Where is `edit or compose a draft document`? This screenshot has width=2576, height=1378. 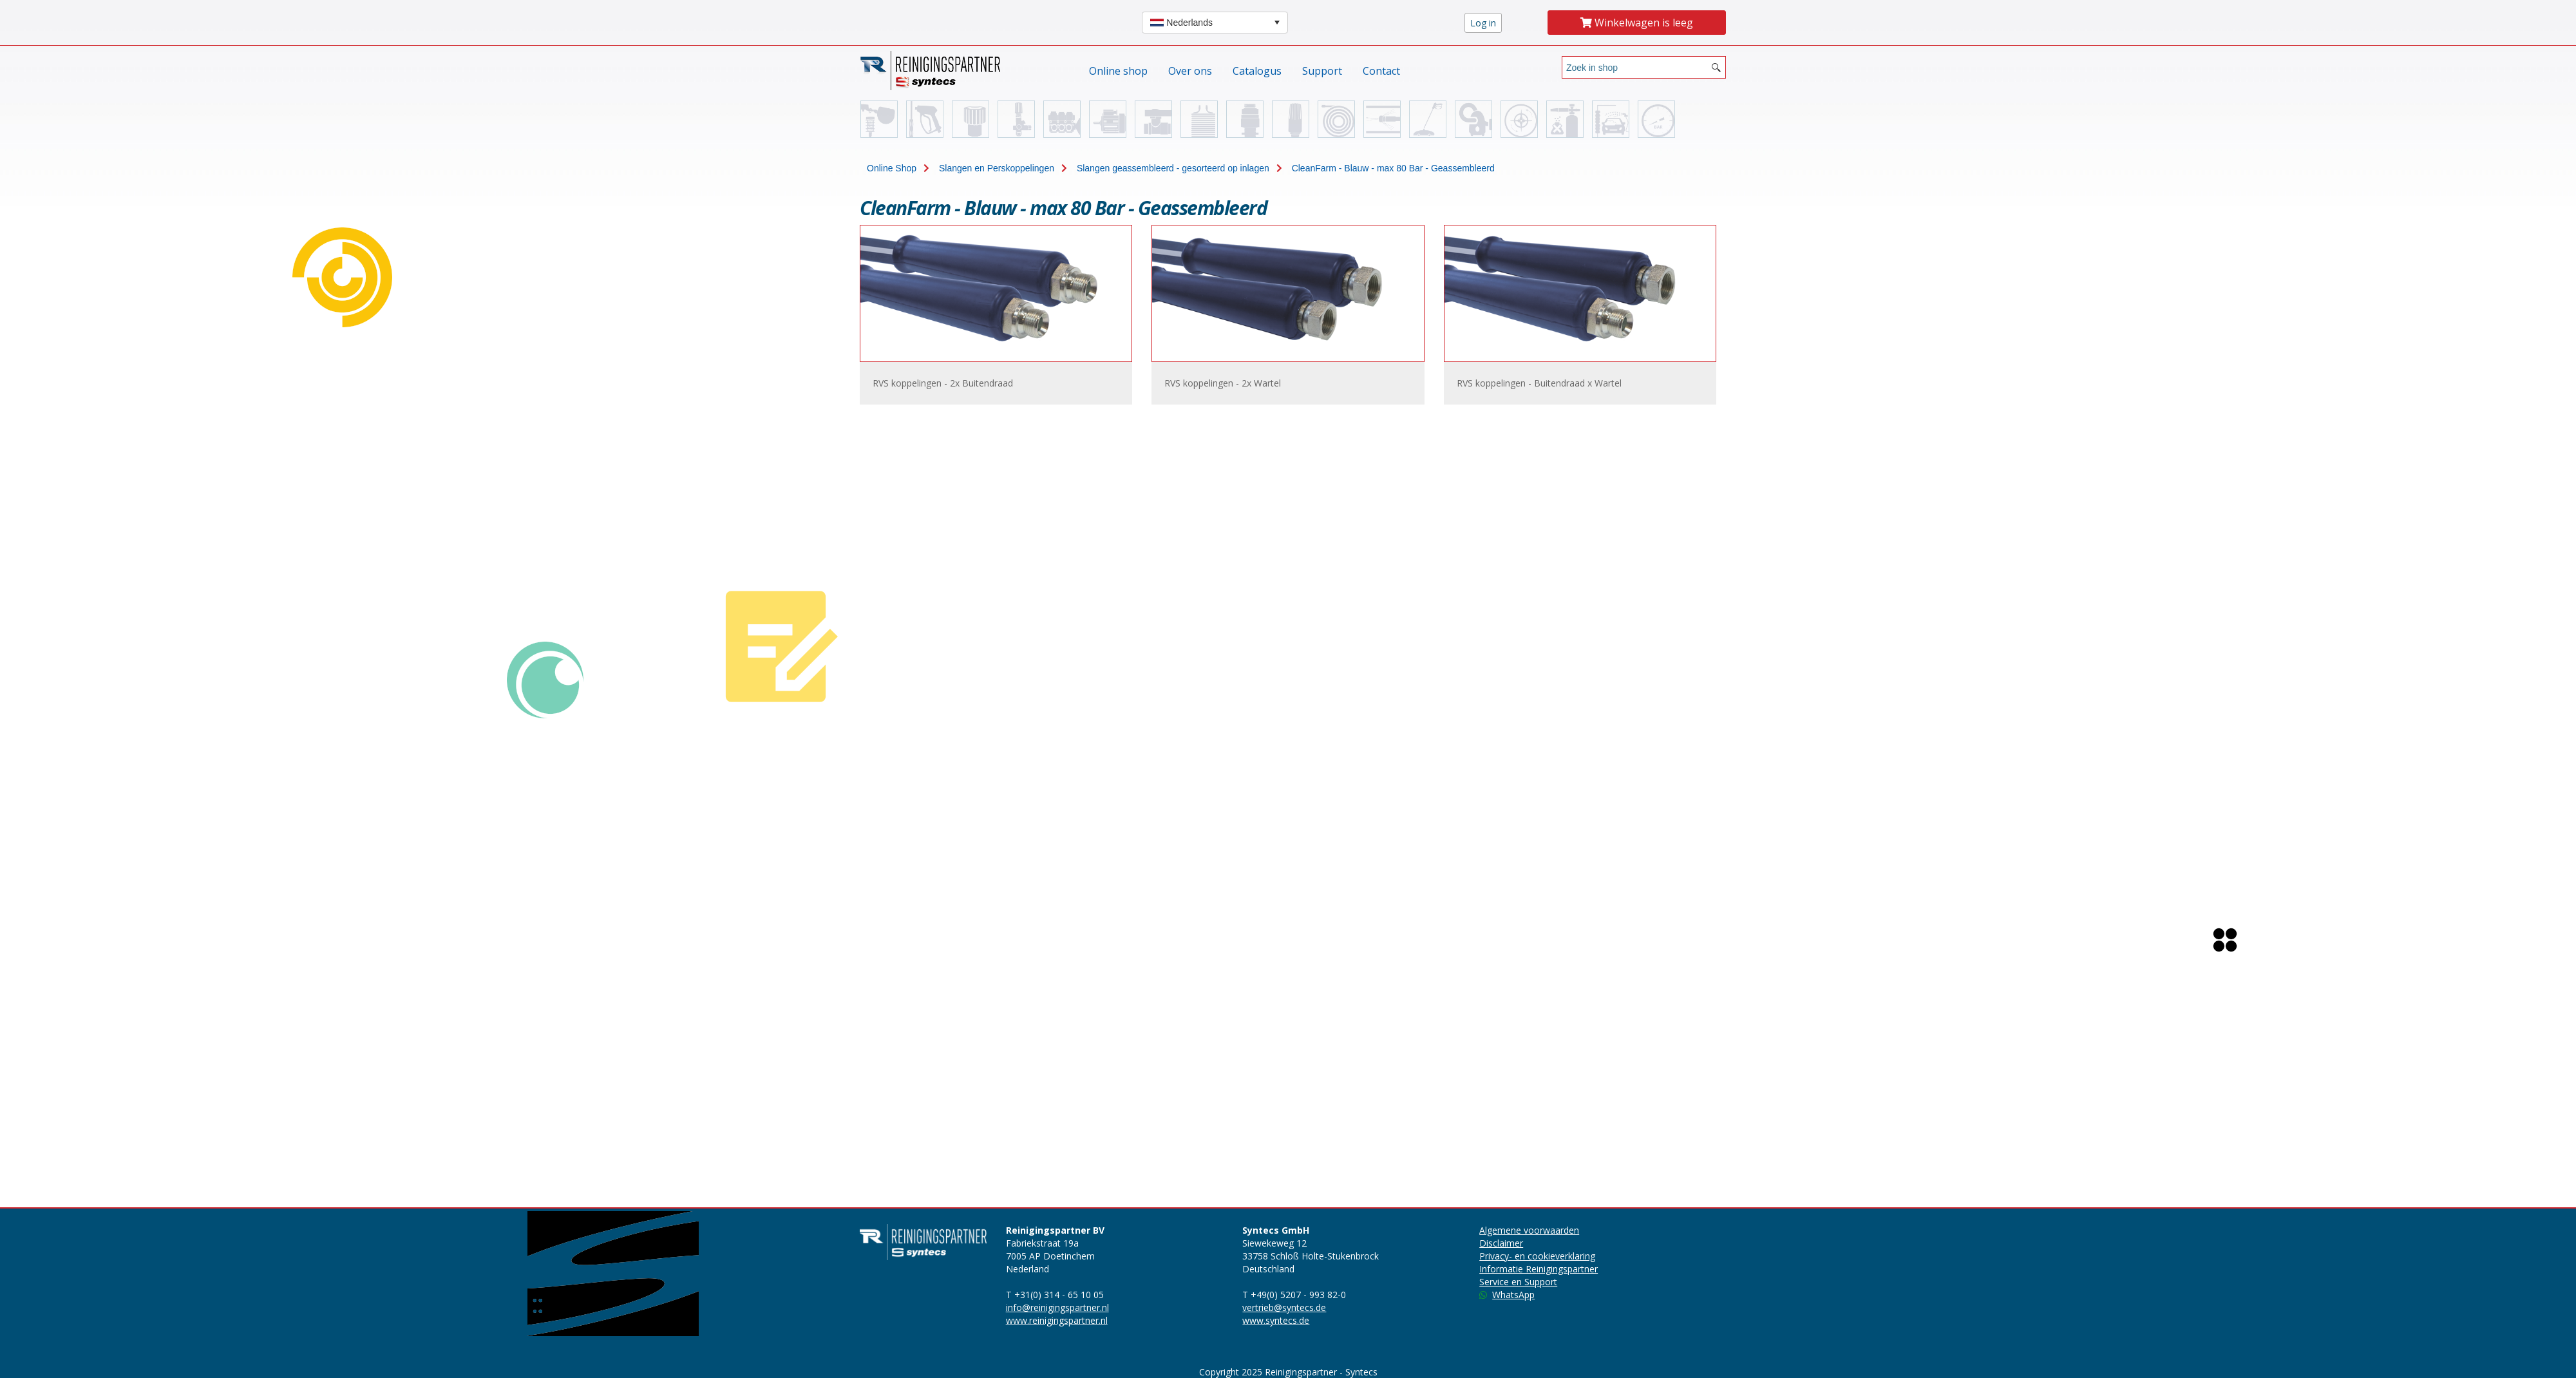 edit or compose a draft document is located at coordinates (775, 646).